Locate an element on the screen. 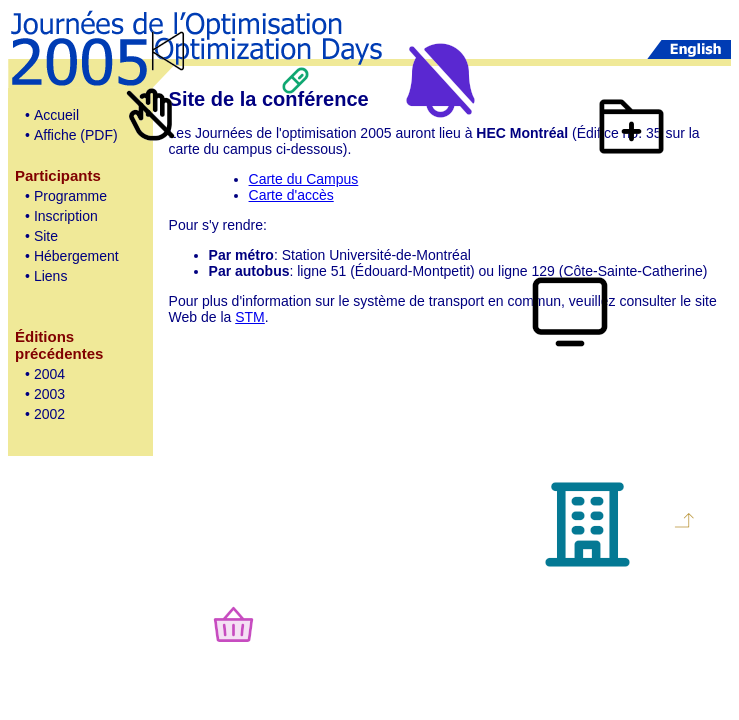  skip to previous track is located at coordinates (168, 51).